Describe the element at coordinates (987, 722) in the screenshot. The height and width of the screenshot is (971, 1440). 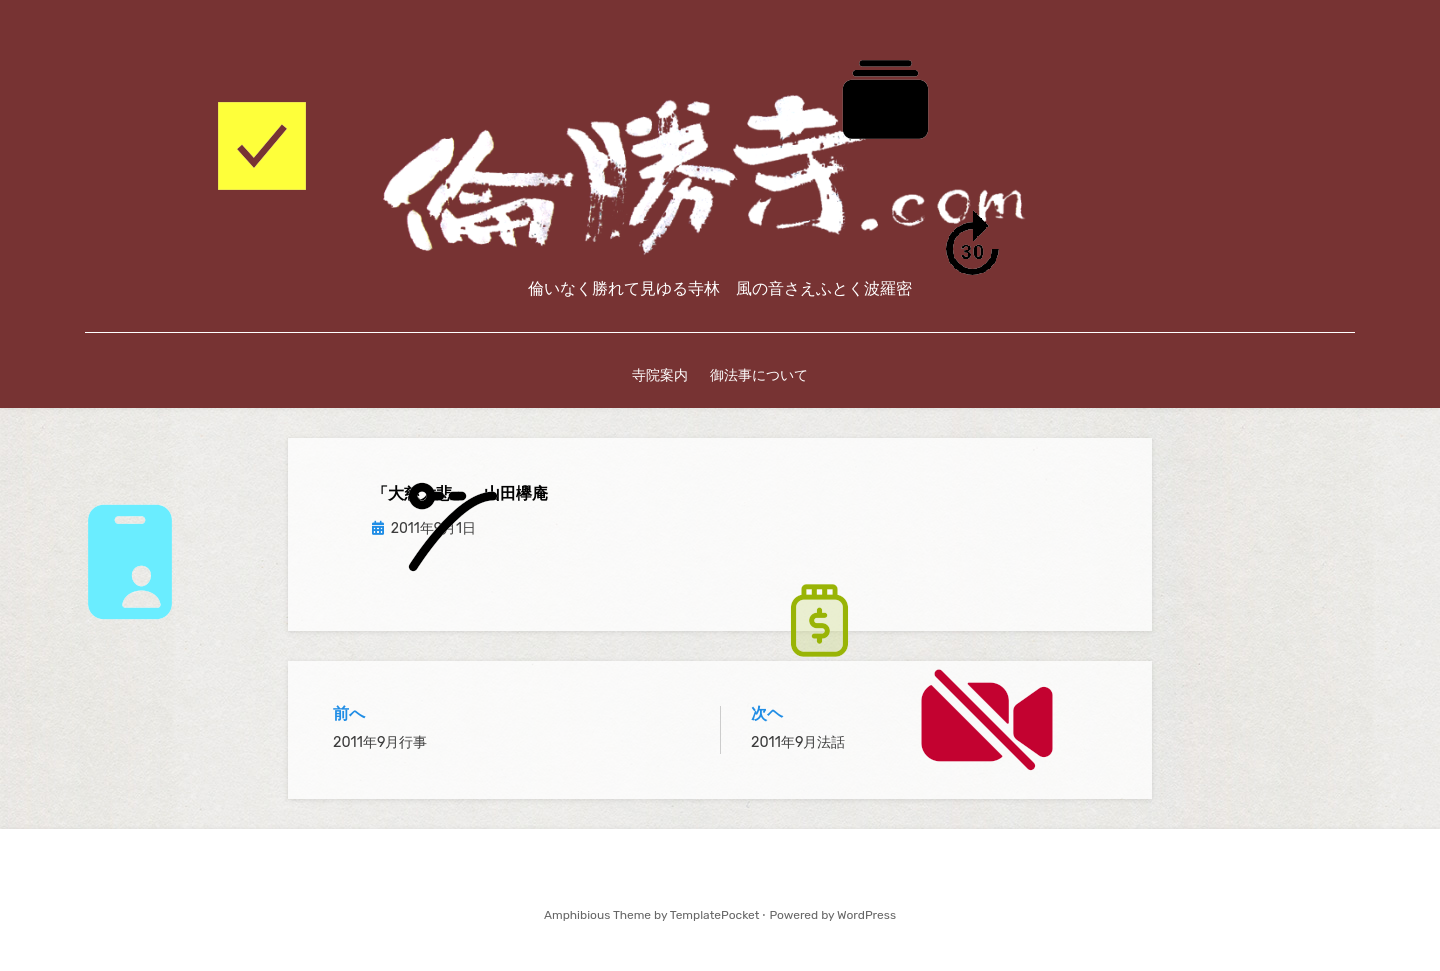
I see `turn off camera or disable video` at that location.